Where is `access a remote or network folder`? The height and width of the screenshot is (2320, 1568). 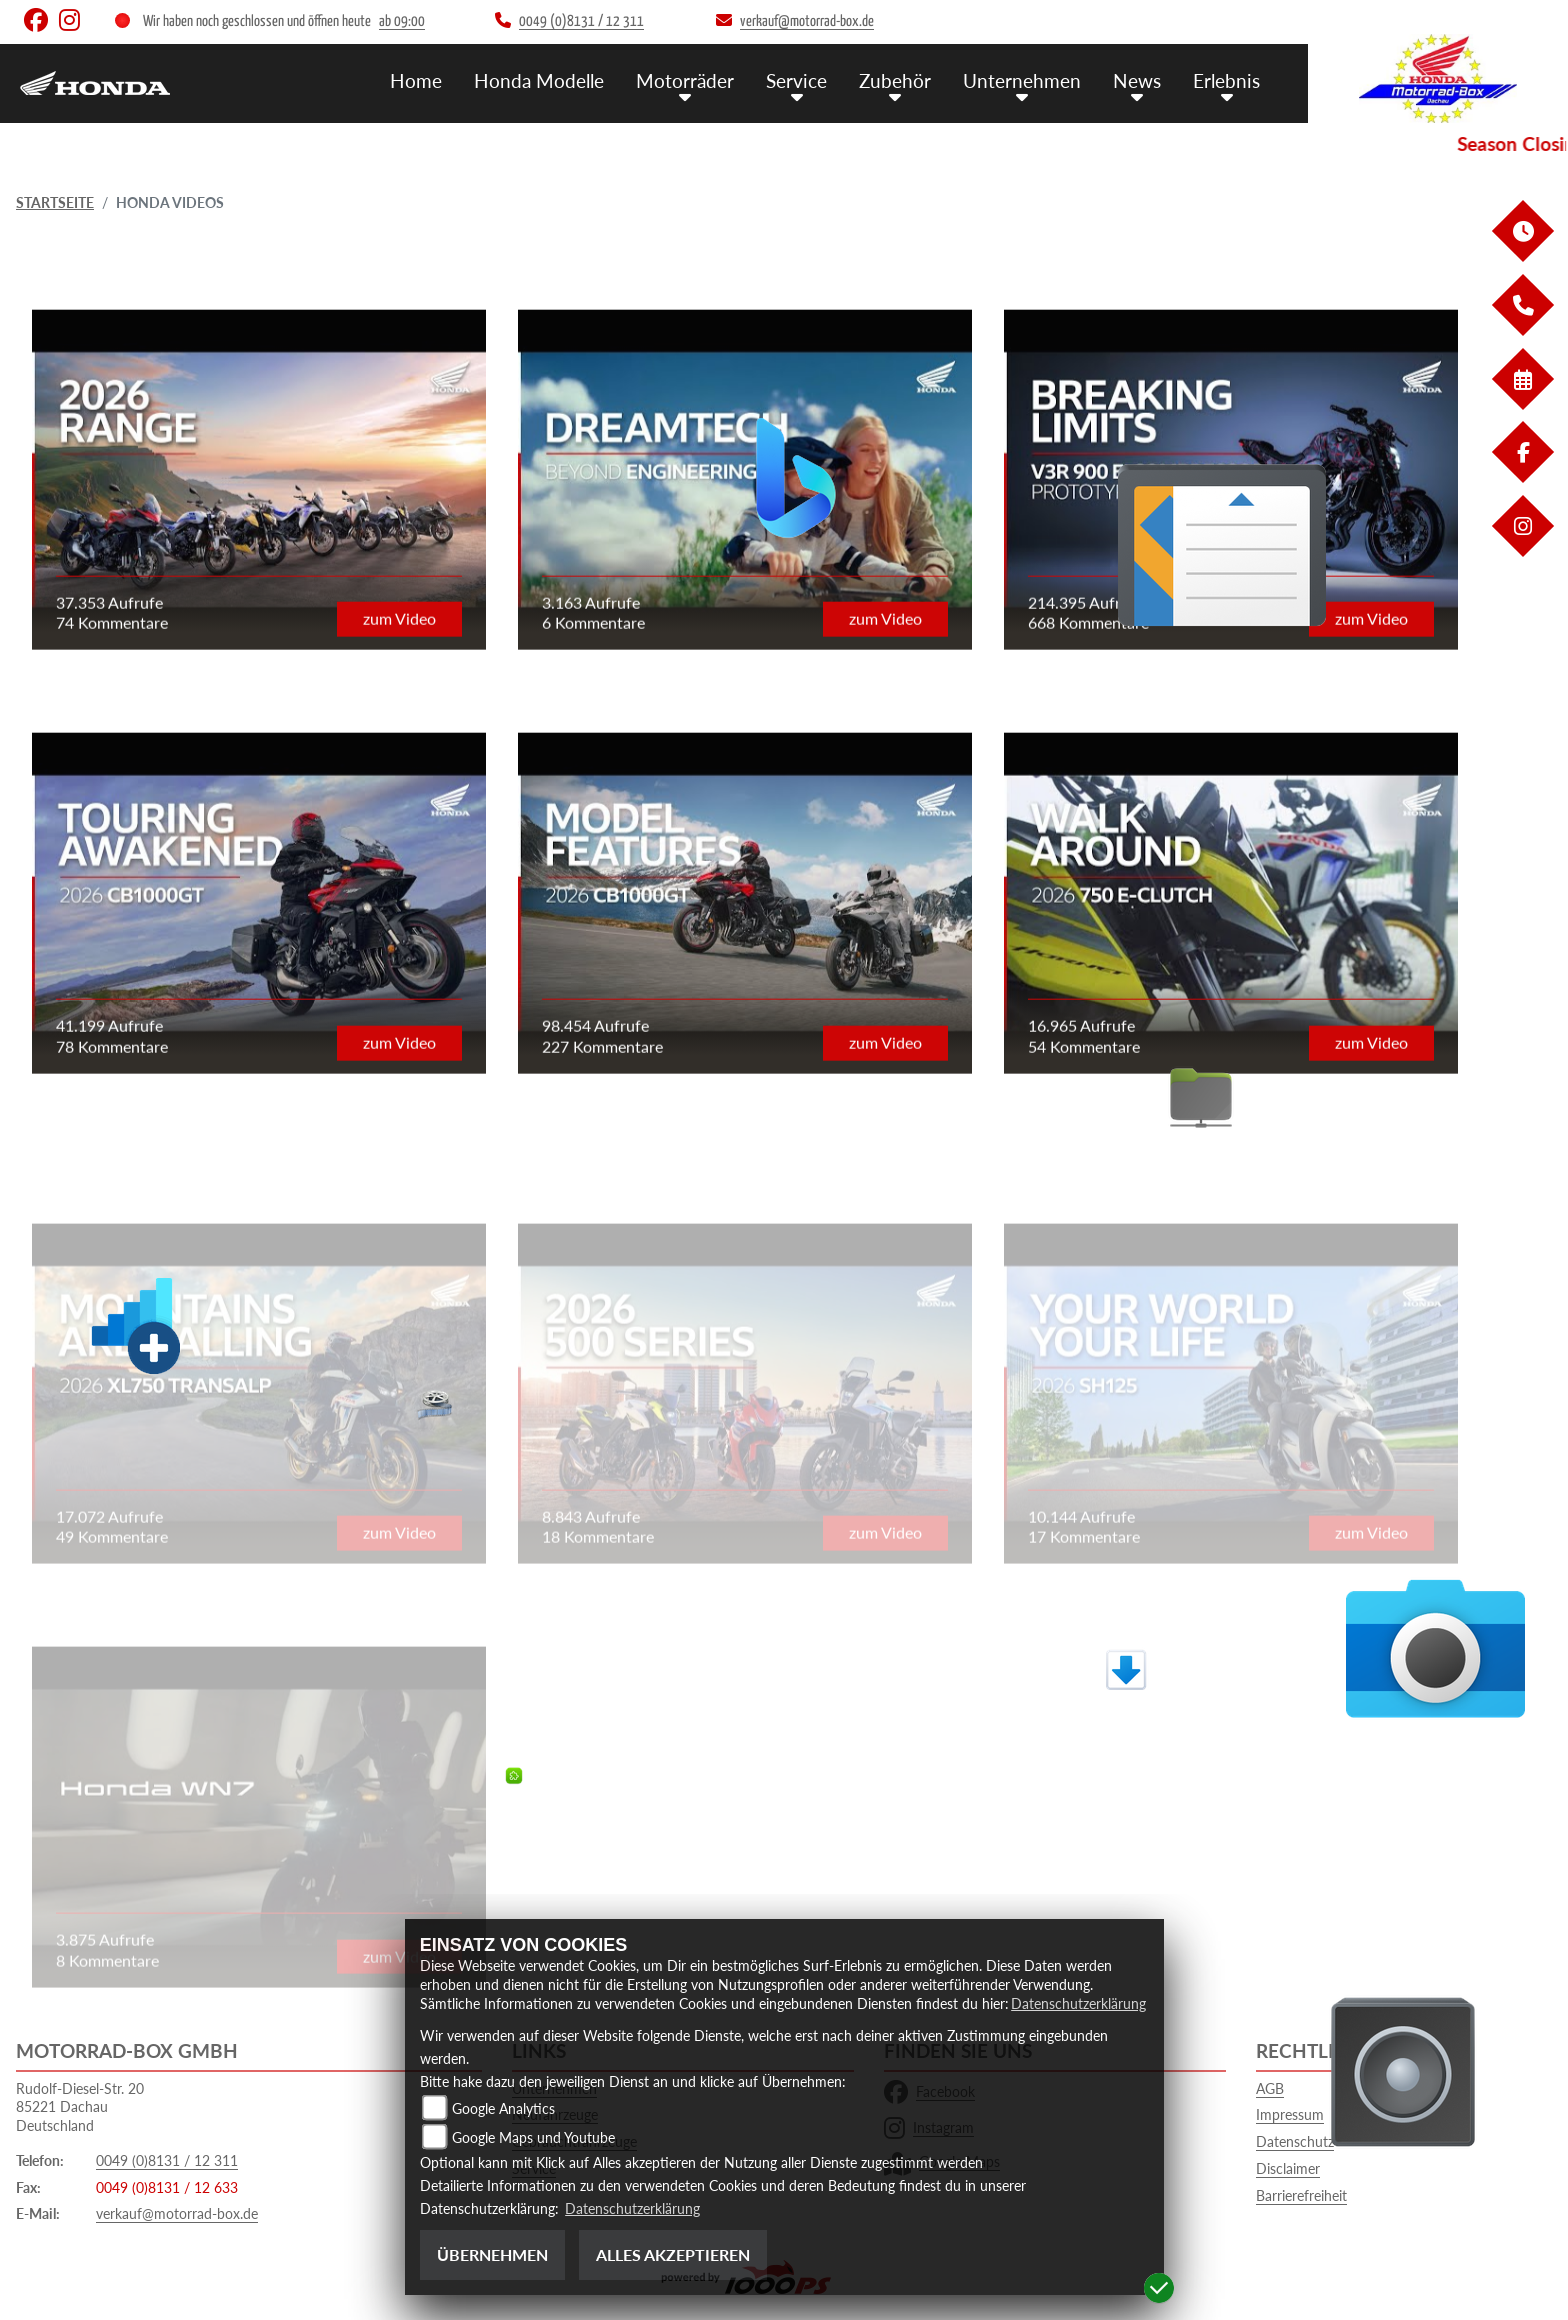
access a remote or network folder is located at coordinates (1201, 1097).